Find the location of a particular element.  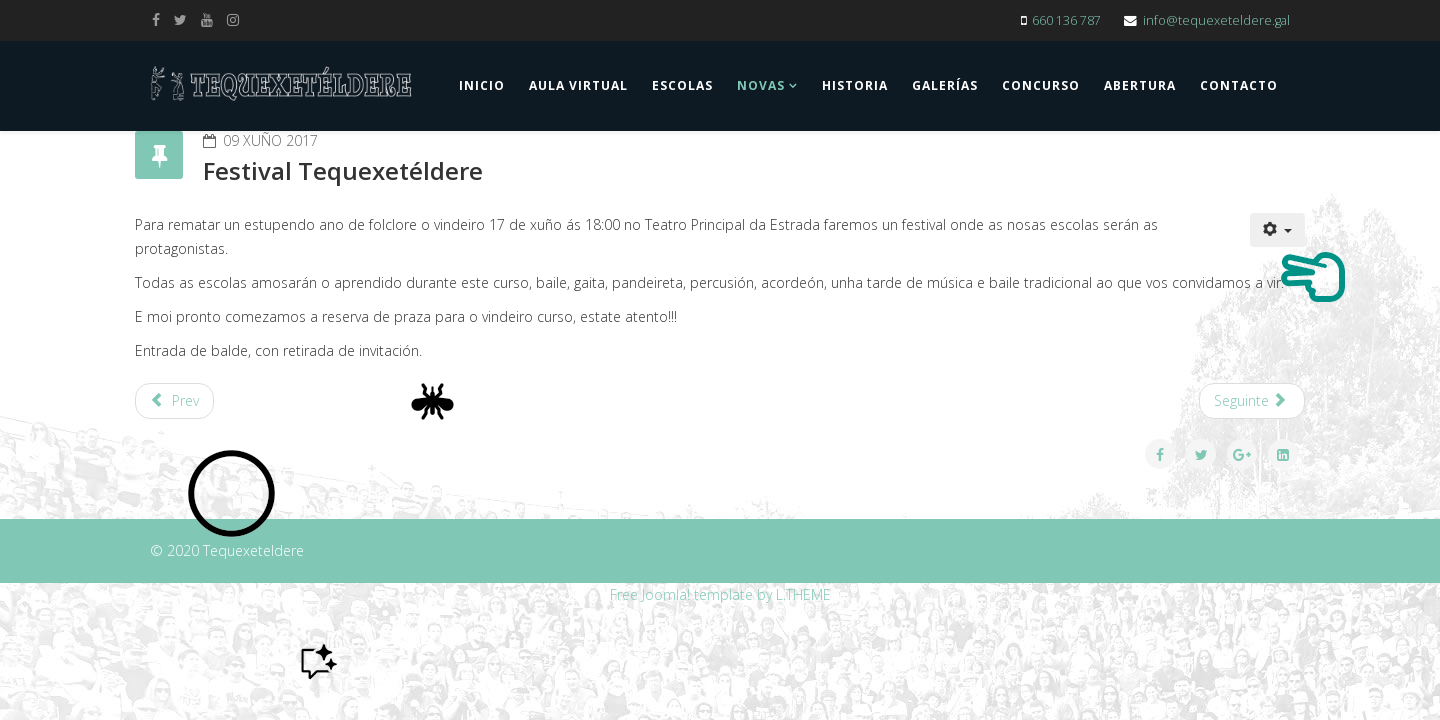

start an AI-powered chat conversation is located at coordinates (318, 663).